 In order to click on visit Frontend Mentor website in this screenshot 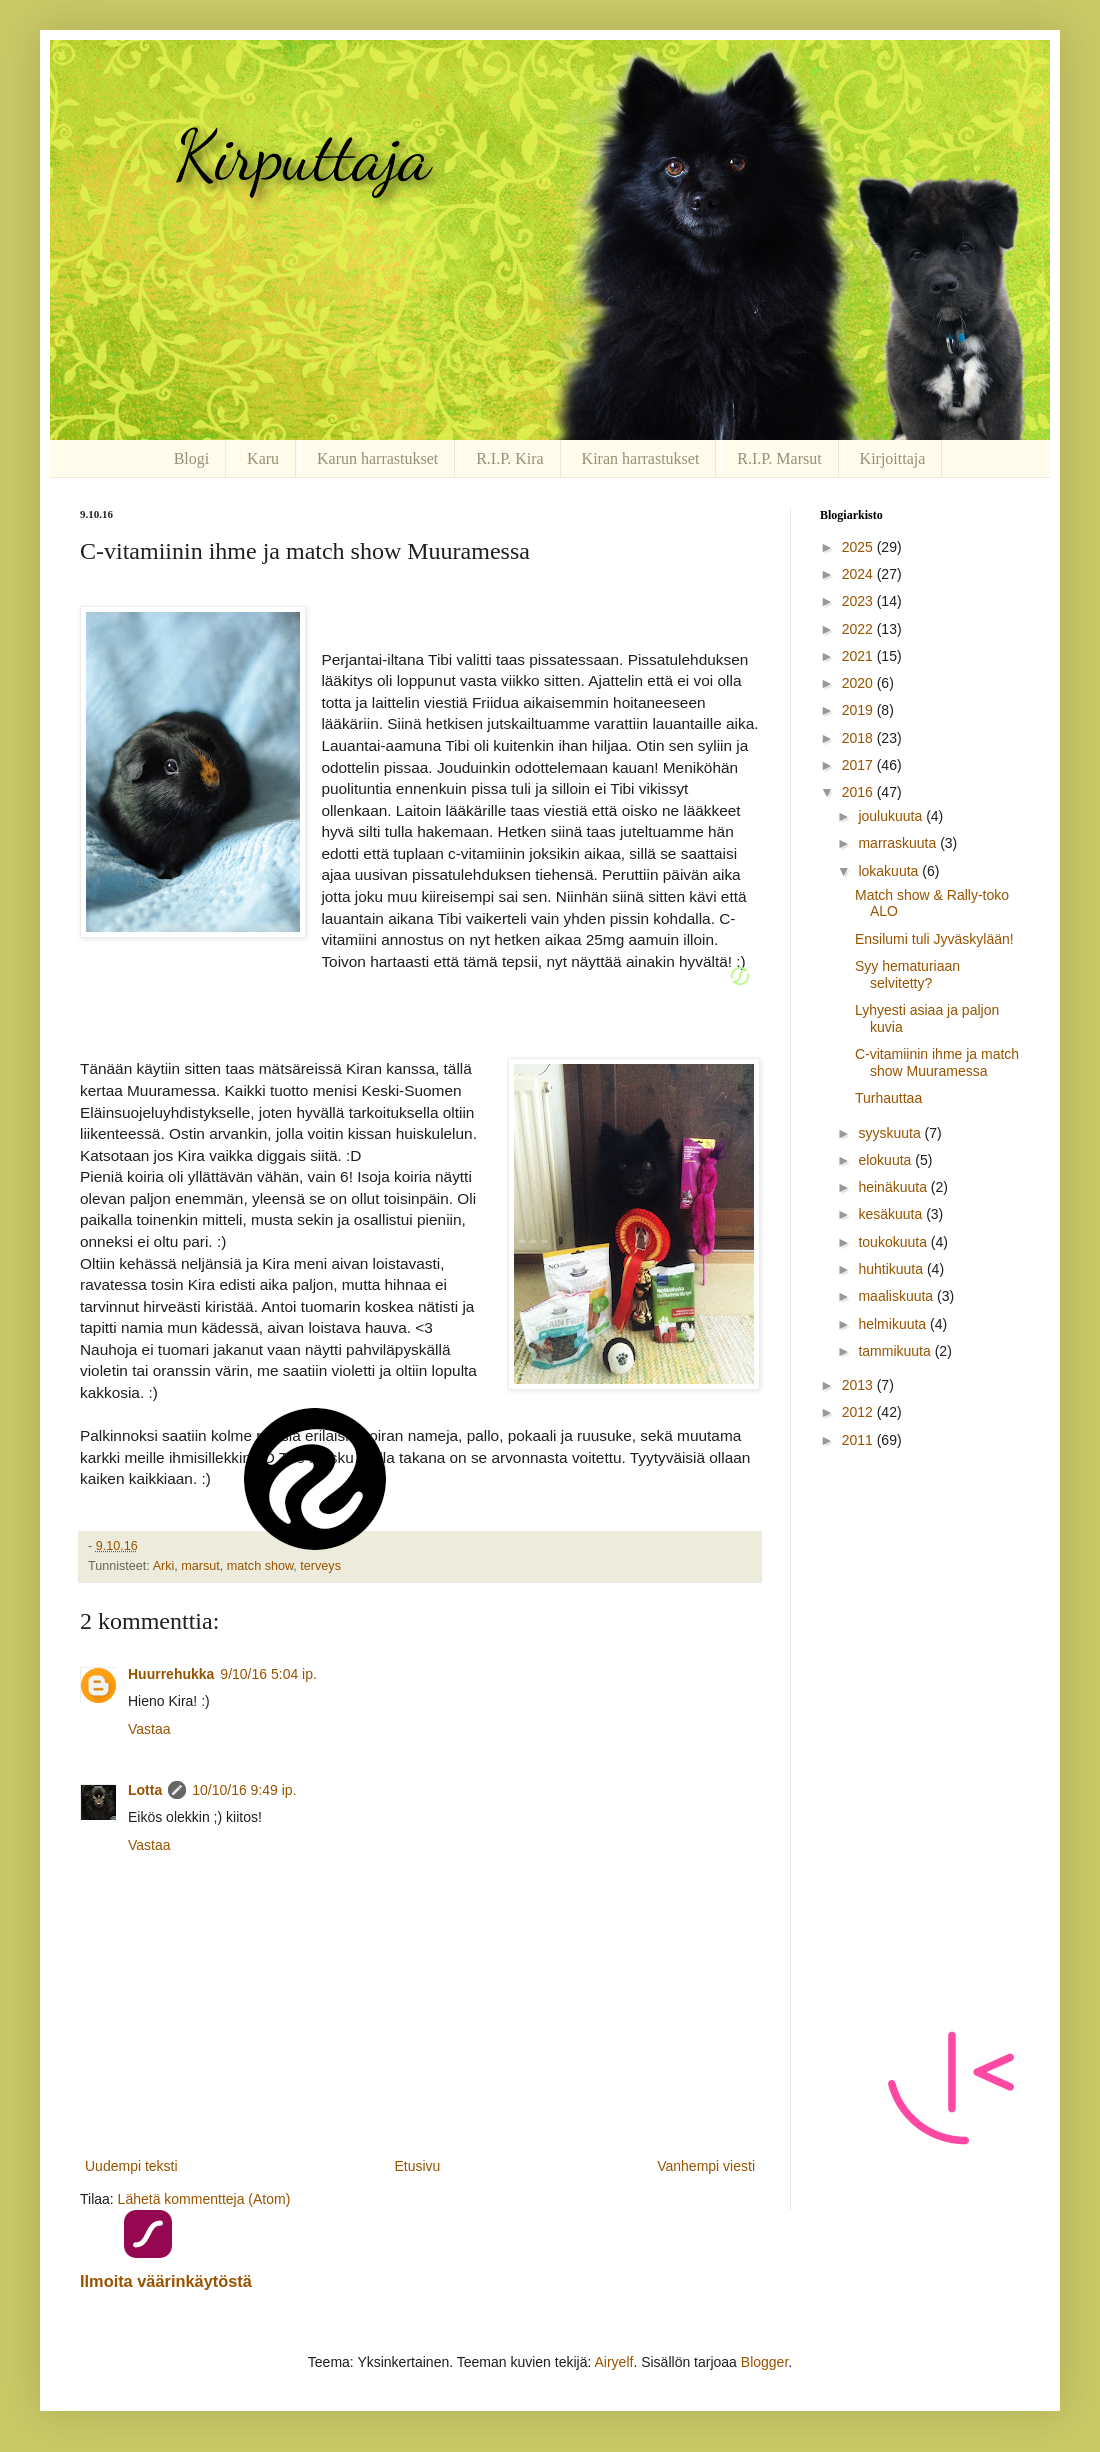, I will do `click(951, 2088)`.